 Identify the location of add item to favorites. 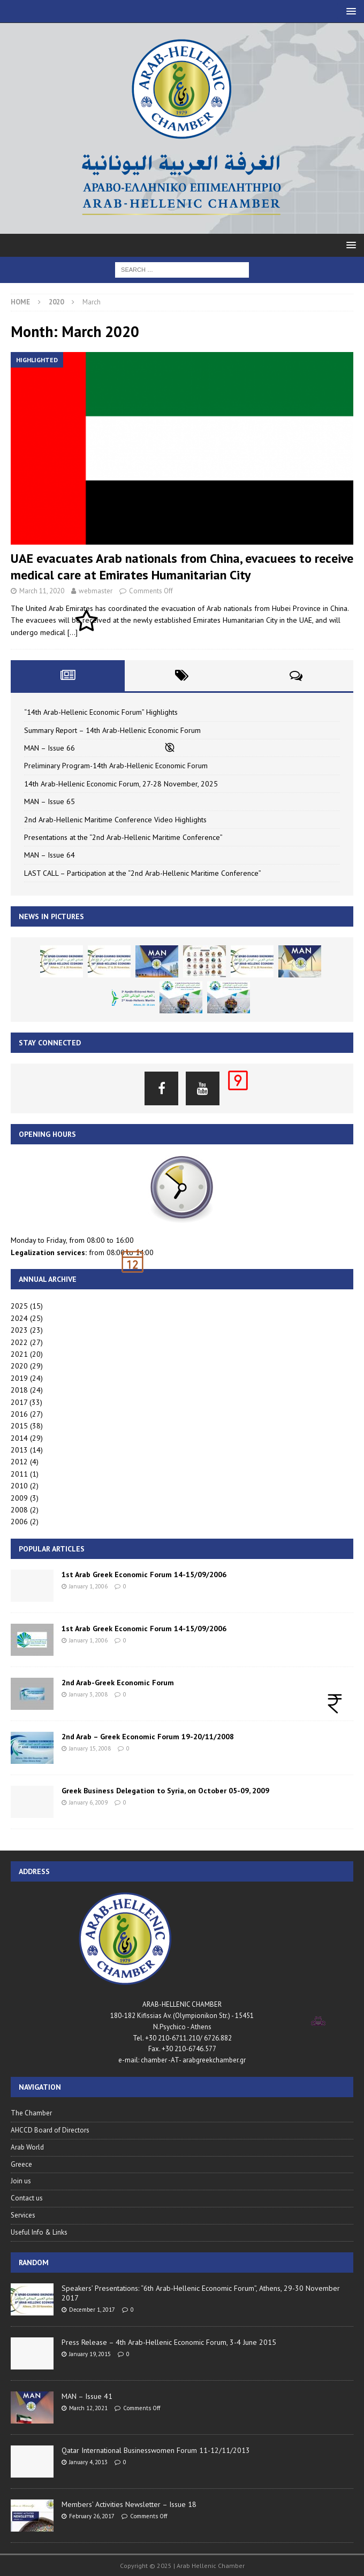
(86, 621).